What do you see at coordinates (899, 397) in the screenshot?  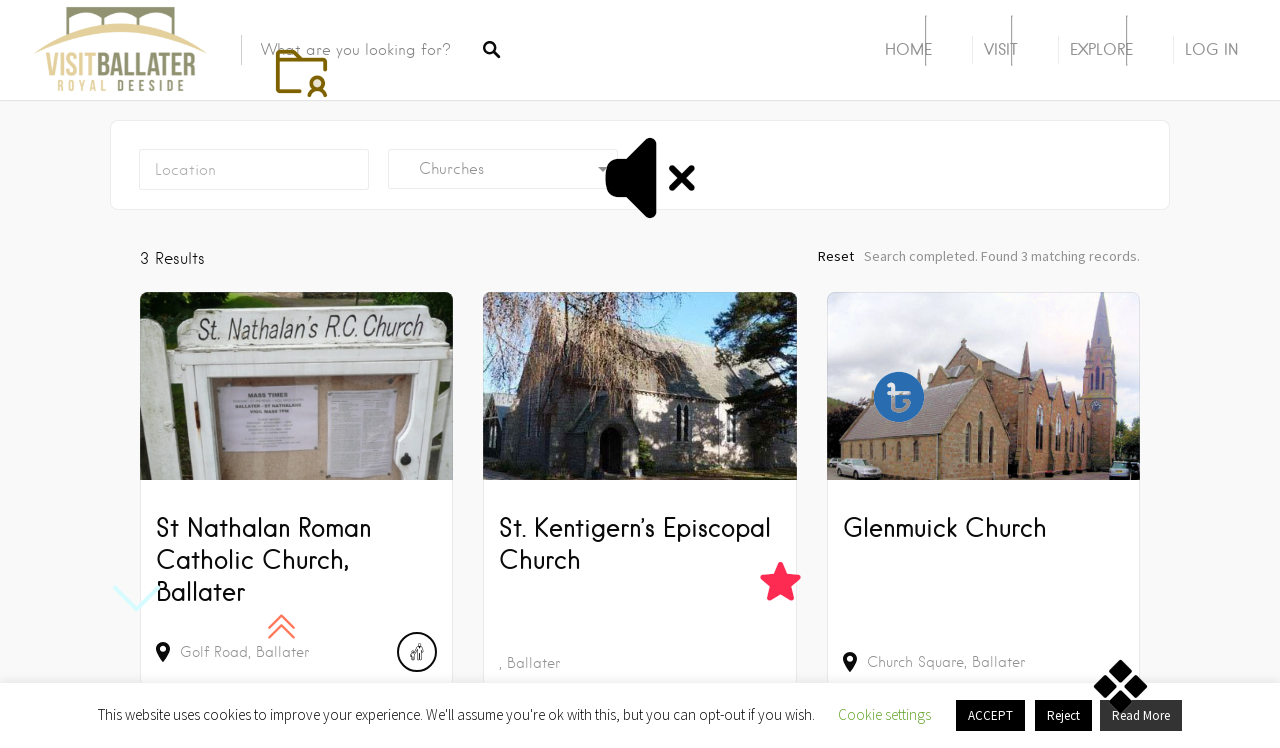 I see `indicates bangladeshi taka currency` at bounding box center [899, 397].